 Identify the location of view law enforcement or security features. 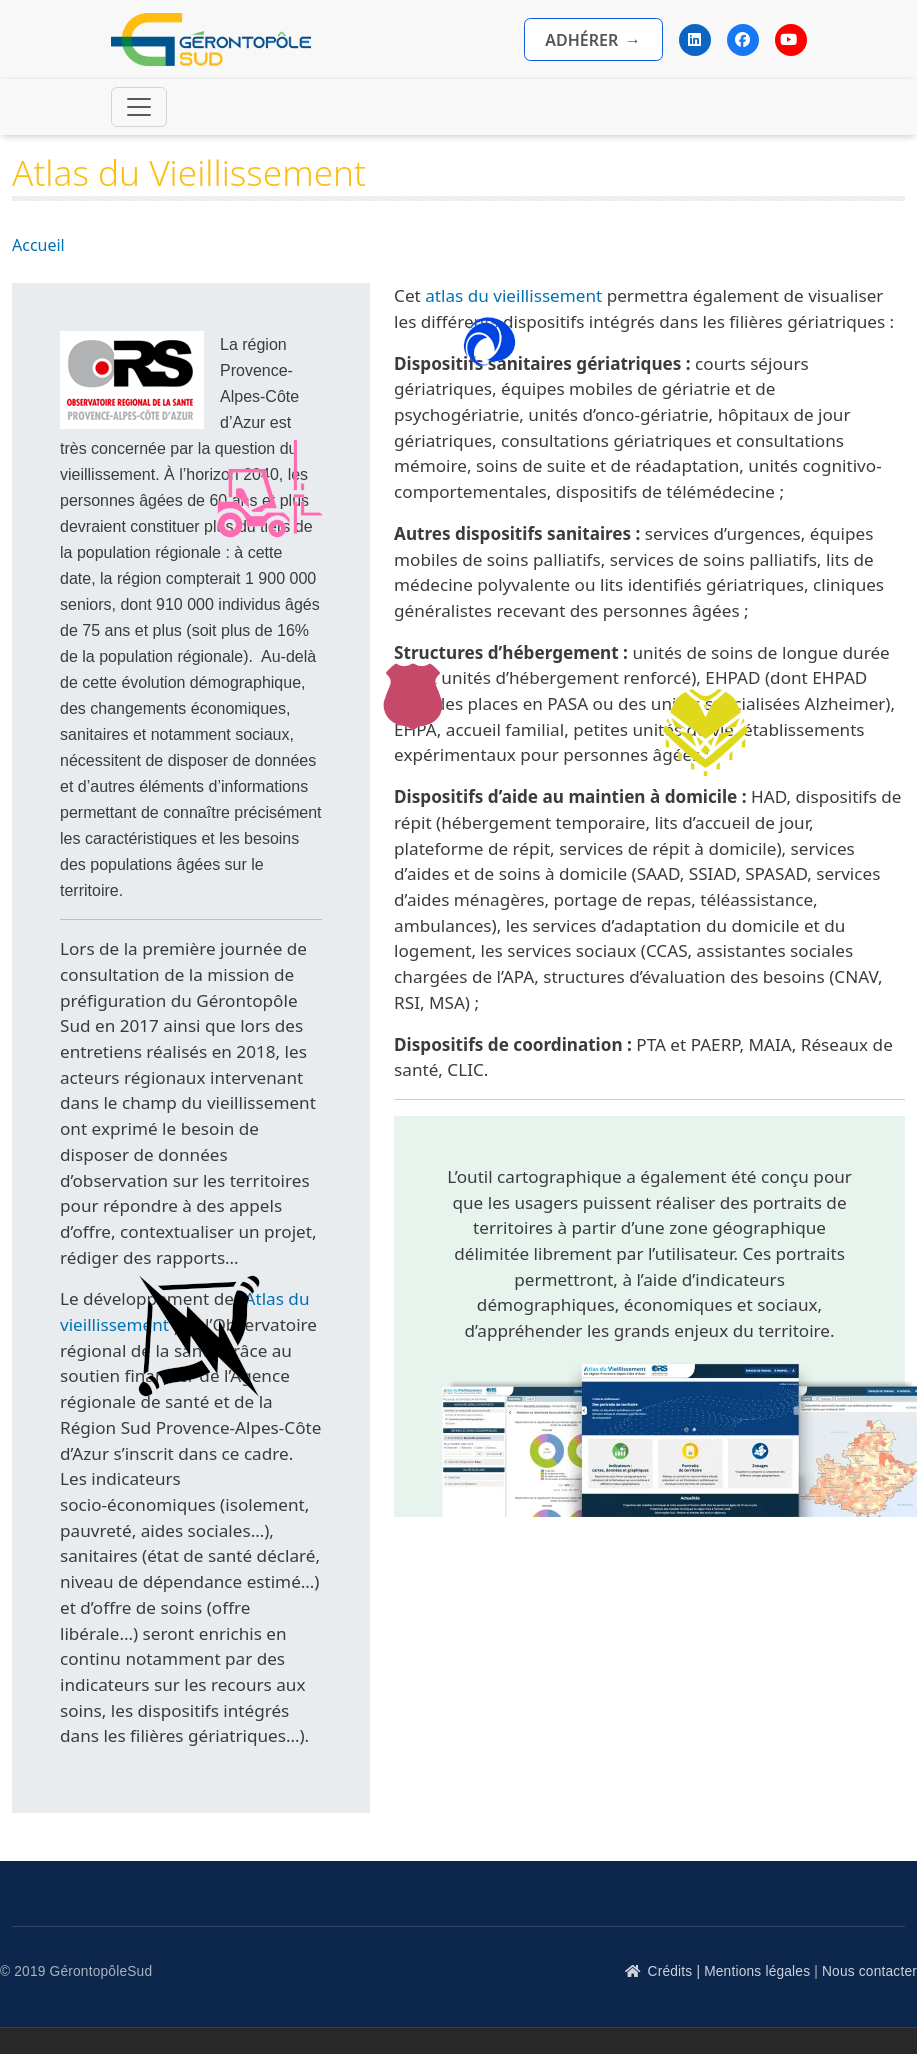
(413, 697).